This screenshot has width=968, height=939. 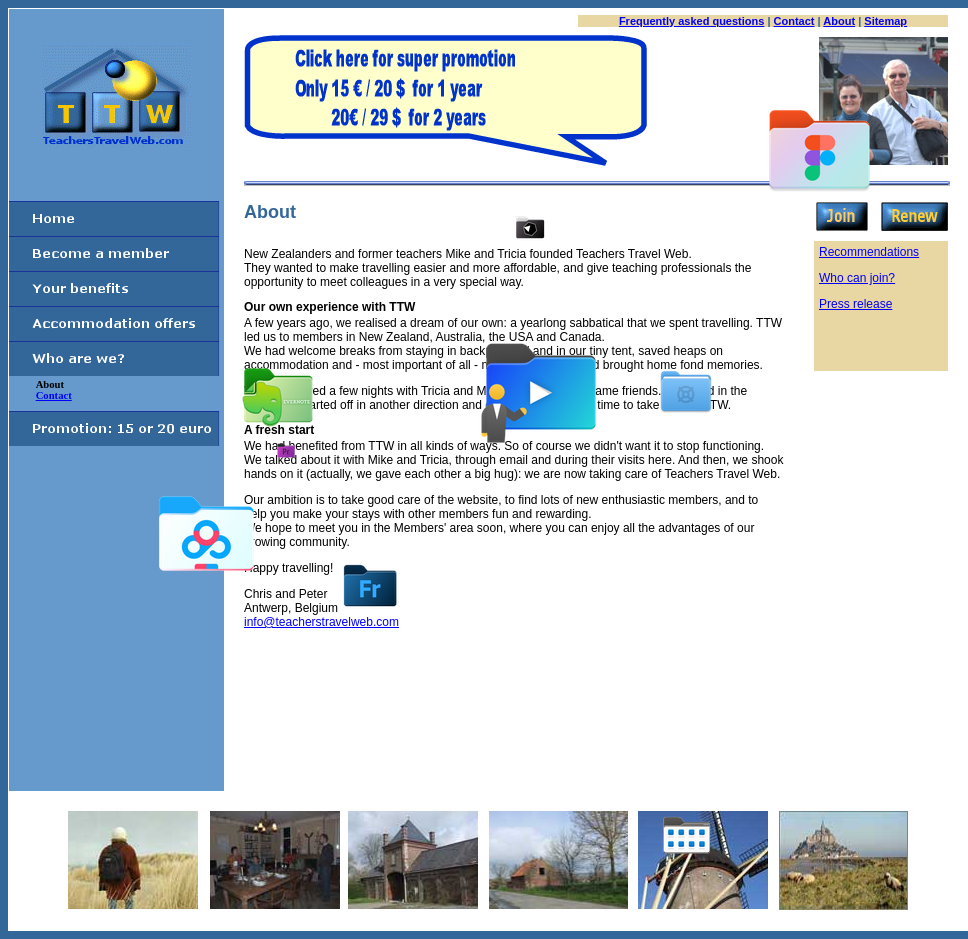 What do you see at coordinates (370, 587) in the screenshot?
I see `open adobe fresco project folder` at bounding box center [370, 587].